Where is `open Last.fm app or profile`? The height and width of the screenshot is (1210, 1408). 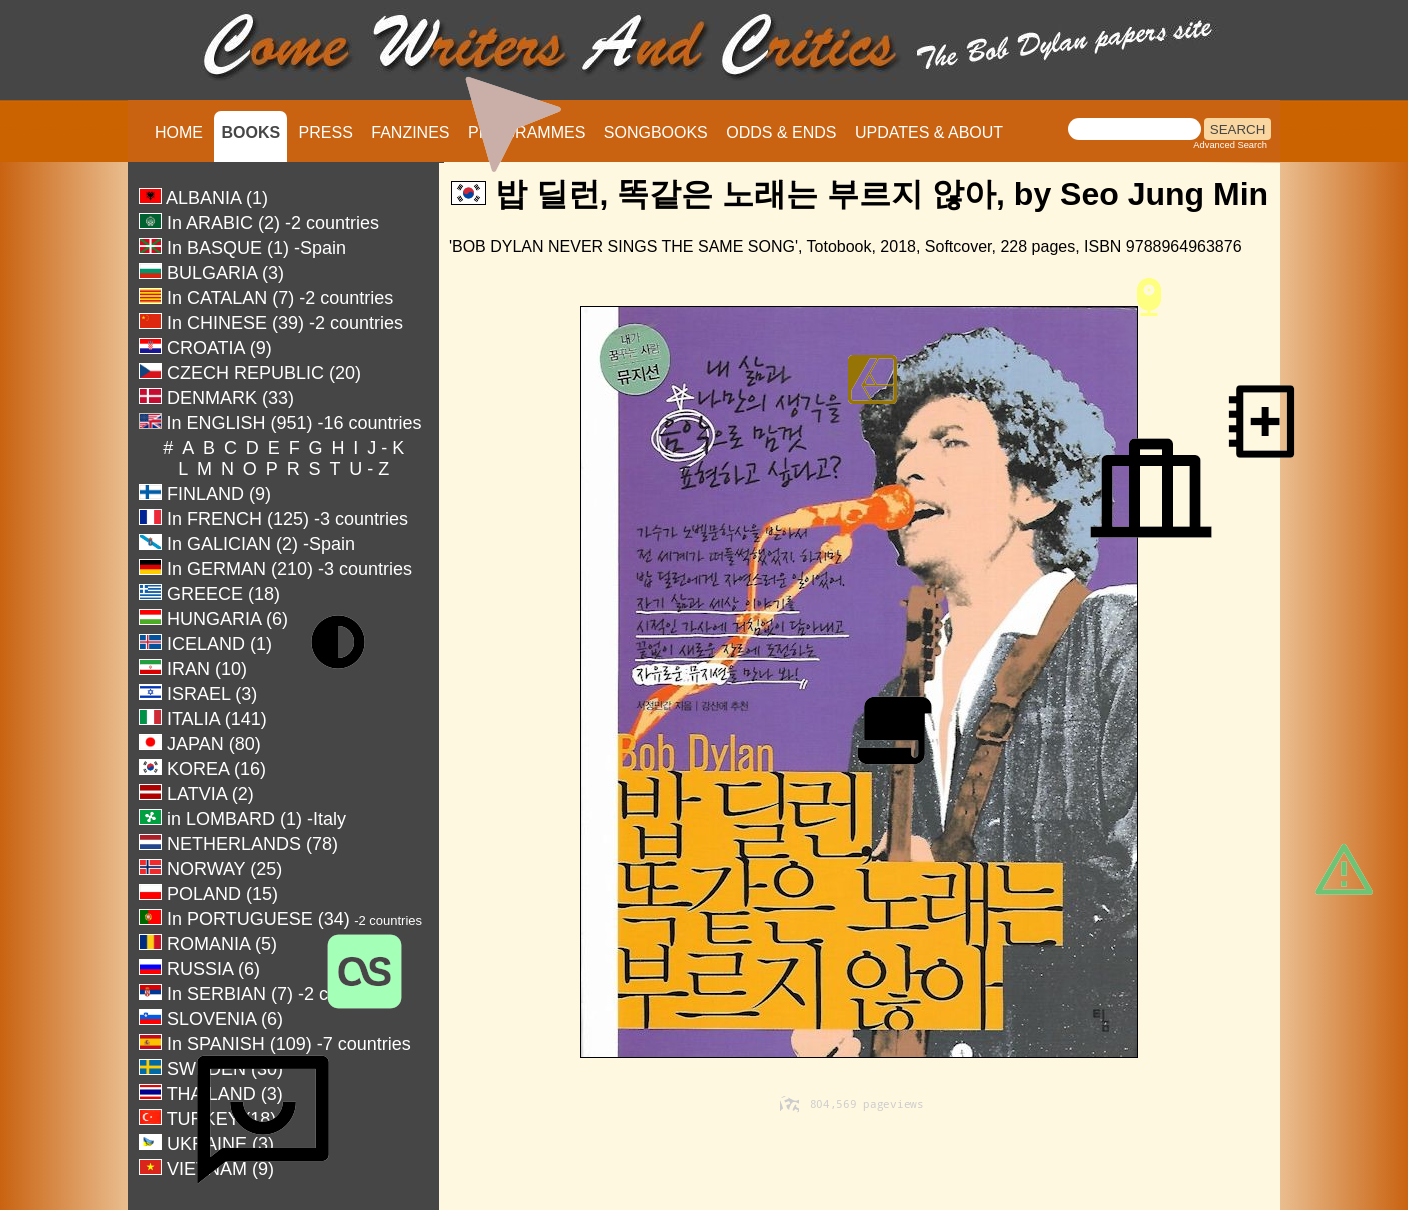 open Last.fm app or profile is located at coordinates (364, 971).